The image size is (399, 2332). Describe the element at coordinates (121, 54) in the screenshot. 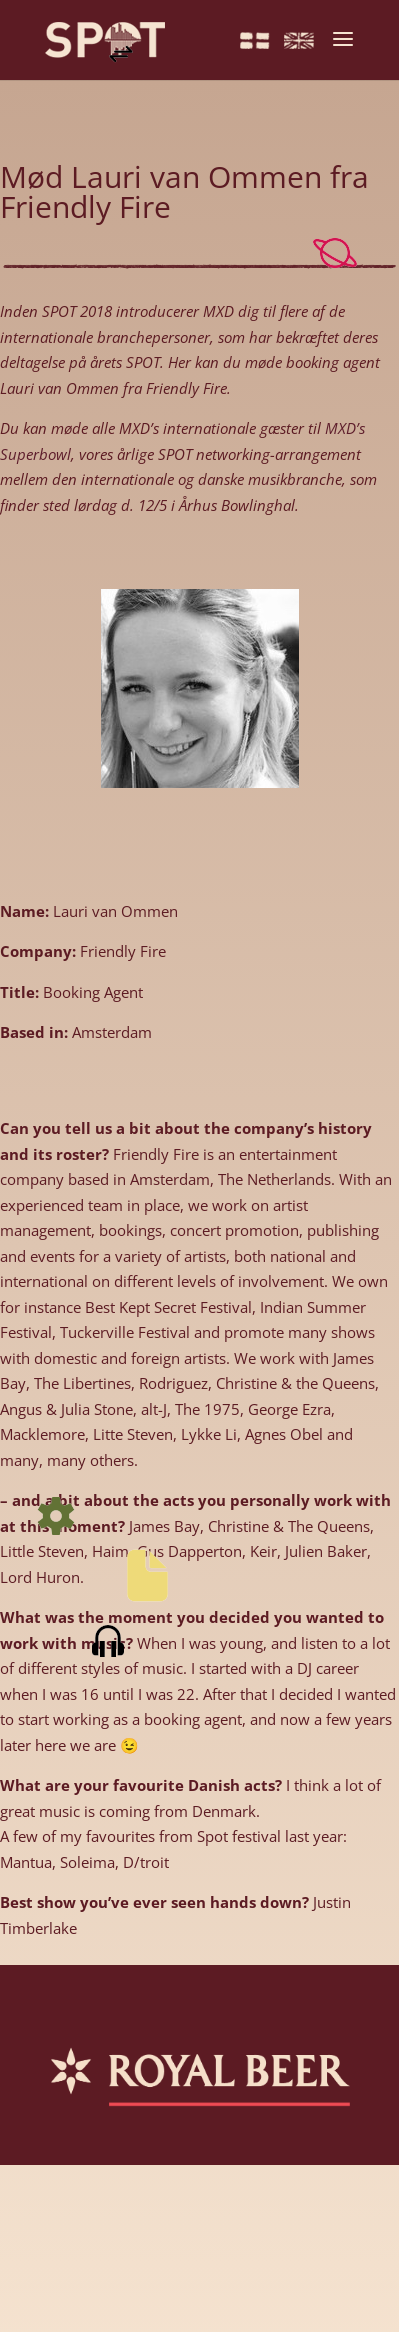

I see `switch or swap between two items` at that location.